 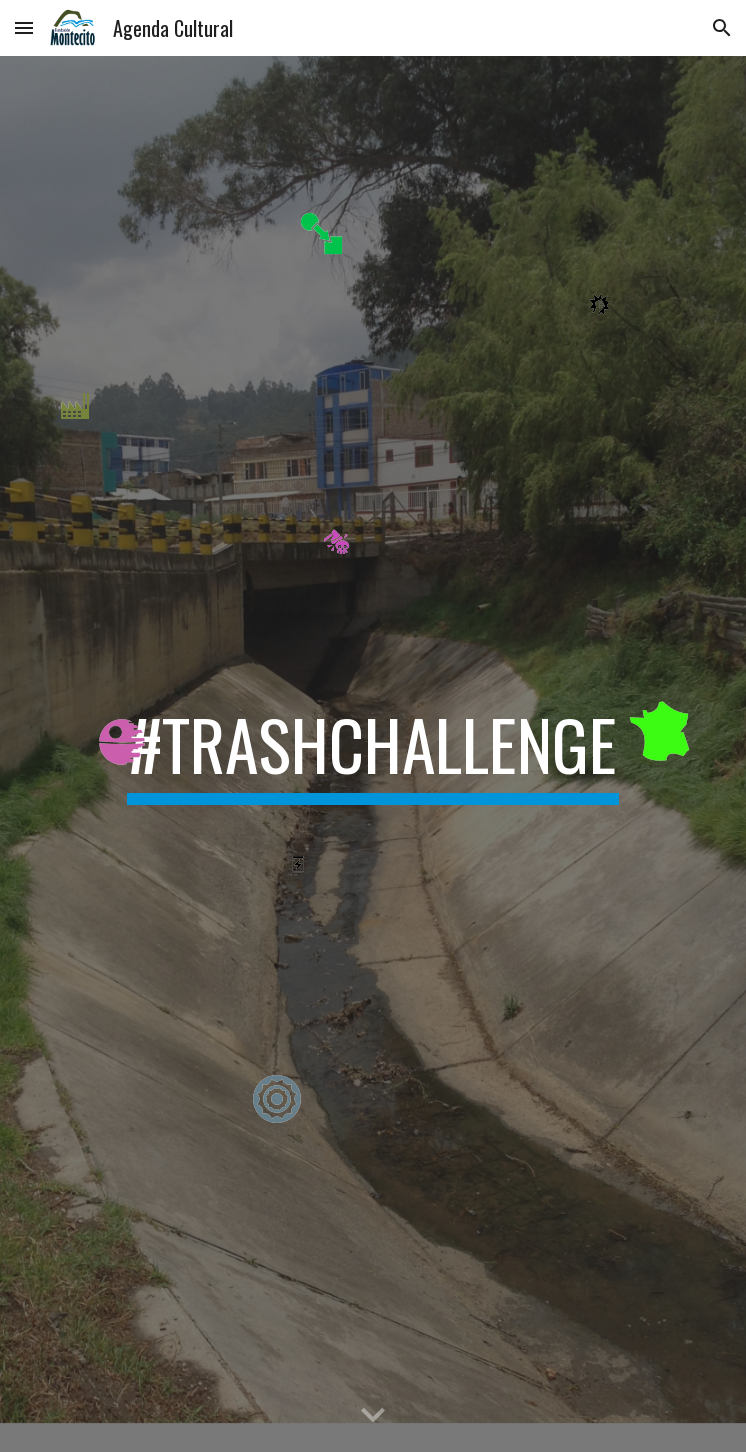 What do you see at coordinates (75, 405) in the screenshot?
I see `access factory or manufacturing settings` at bounding box center [75, 405].